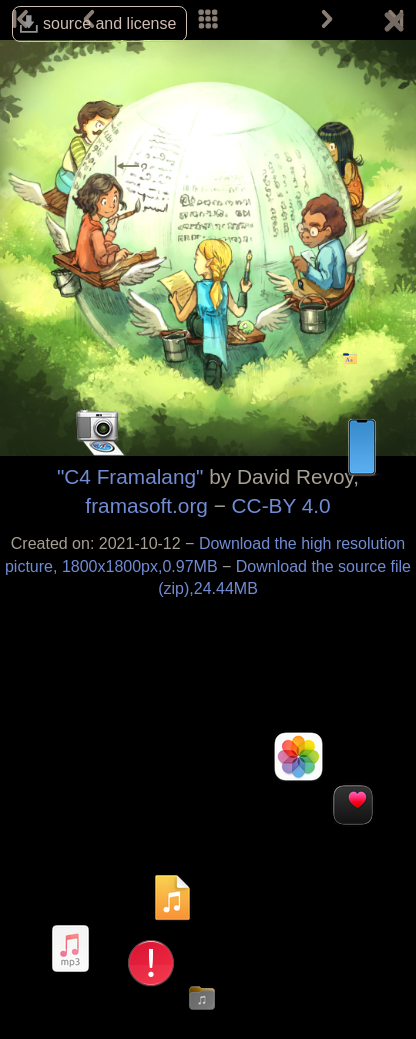 This screenshot has height=1039, width=416. I want to click on open fonts folder, so click(350, 359).